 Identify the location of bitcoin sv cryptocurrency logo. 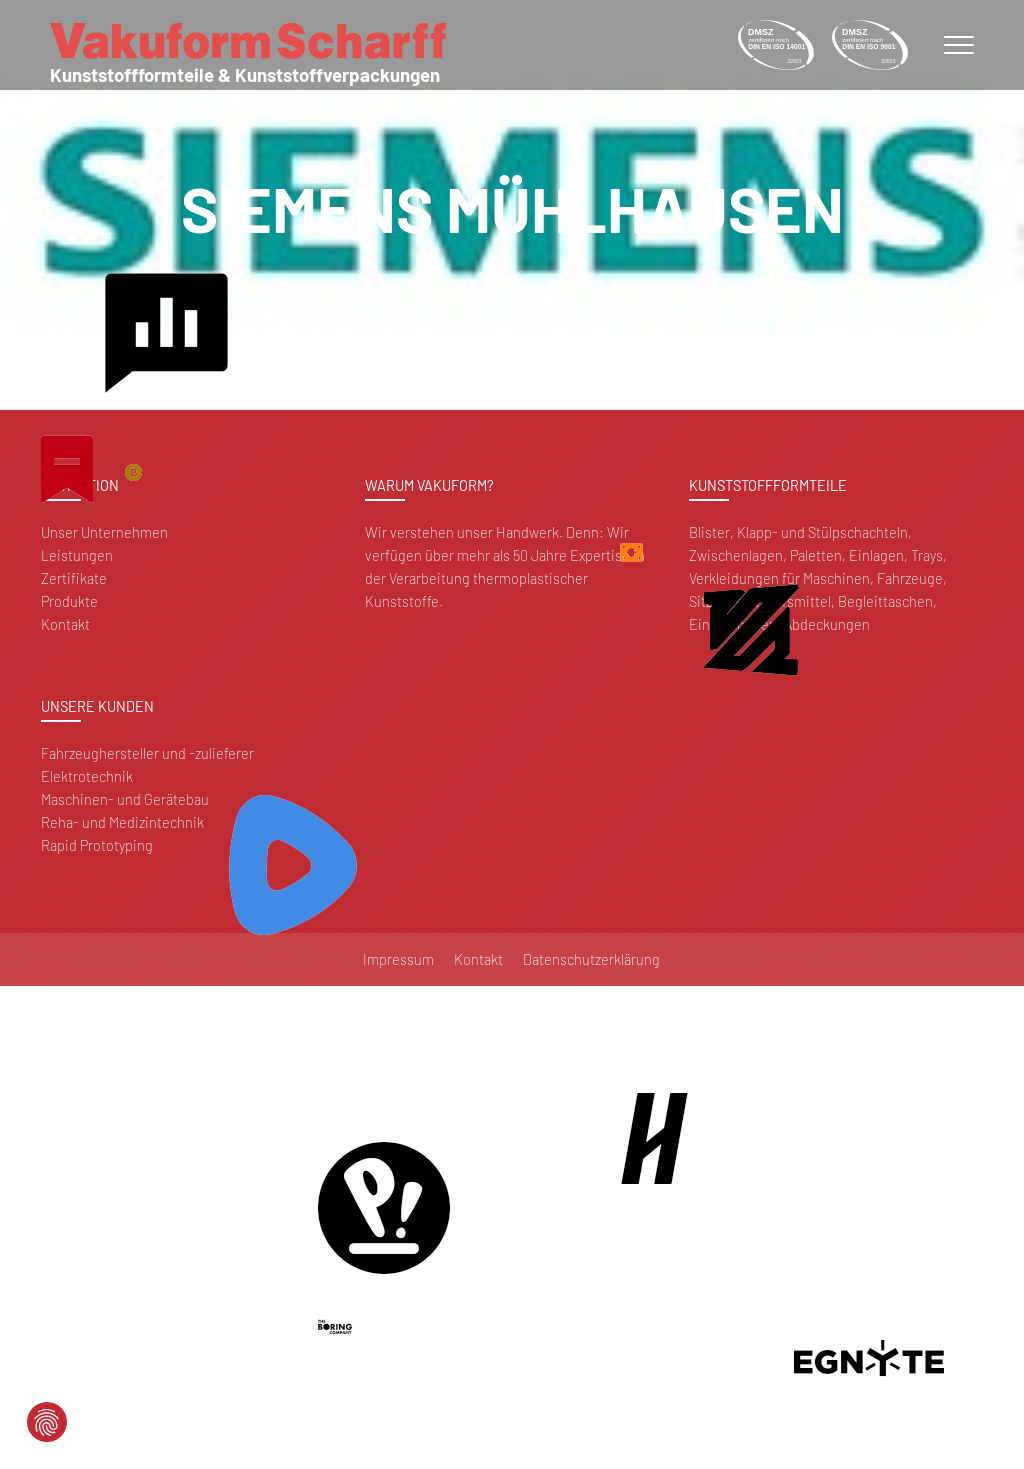
(133, 472).